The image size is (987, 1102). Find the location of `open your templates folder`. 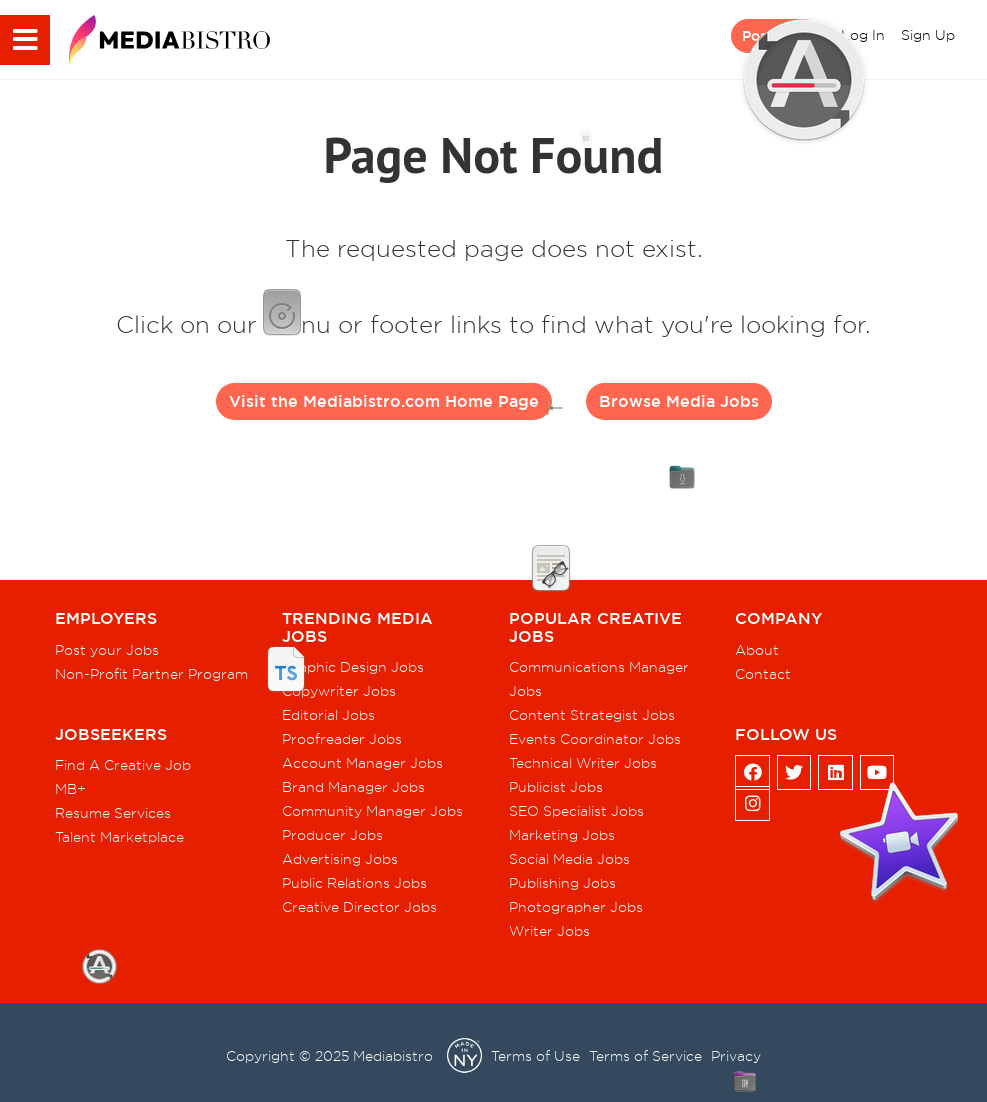

open your templates folder is located at coordinates (745, 1081).